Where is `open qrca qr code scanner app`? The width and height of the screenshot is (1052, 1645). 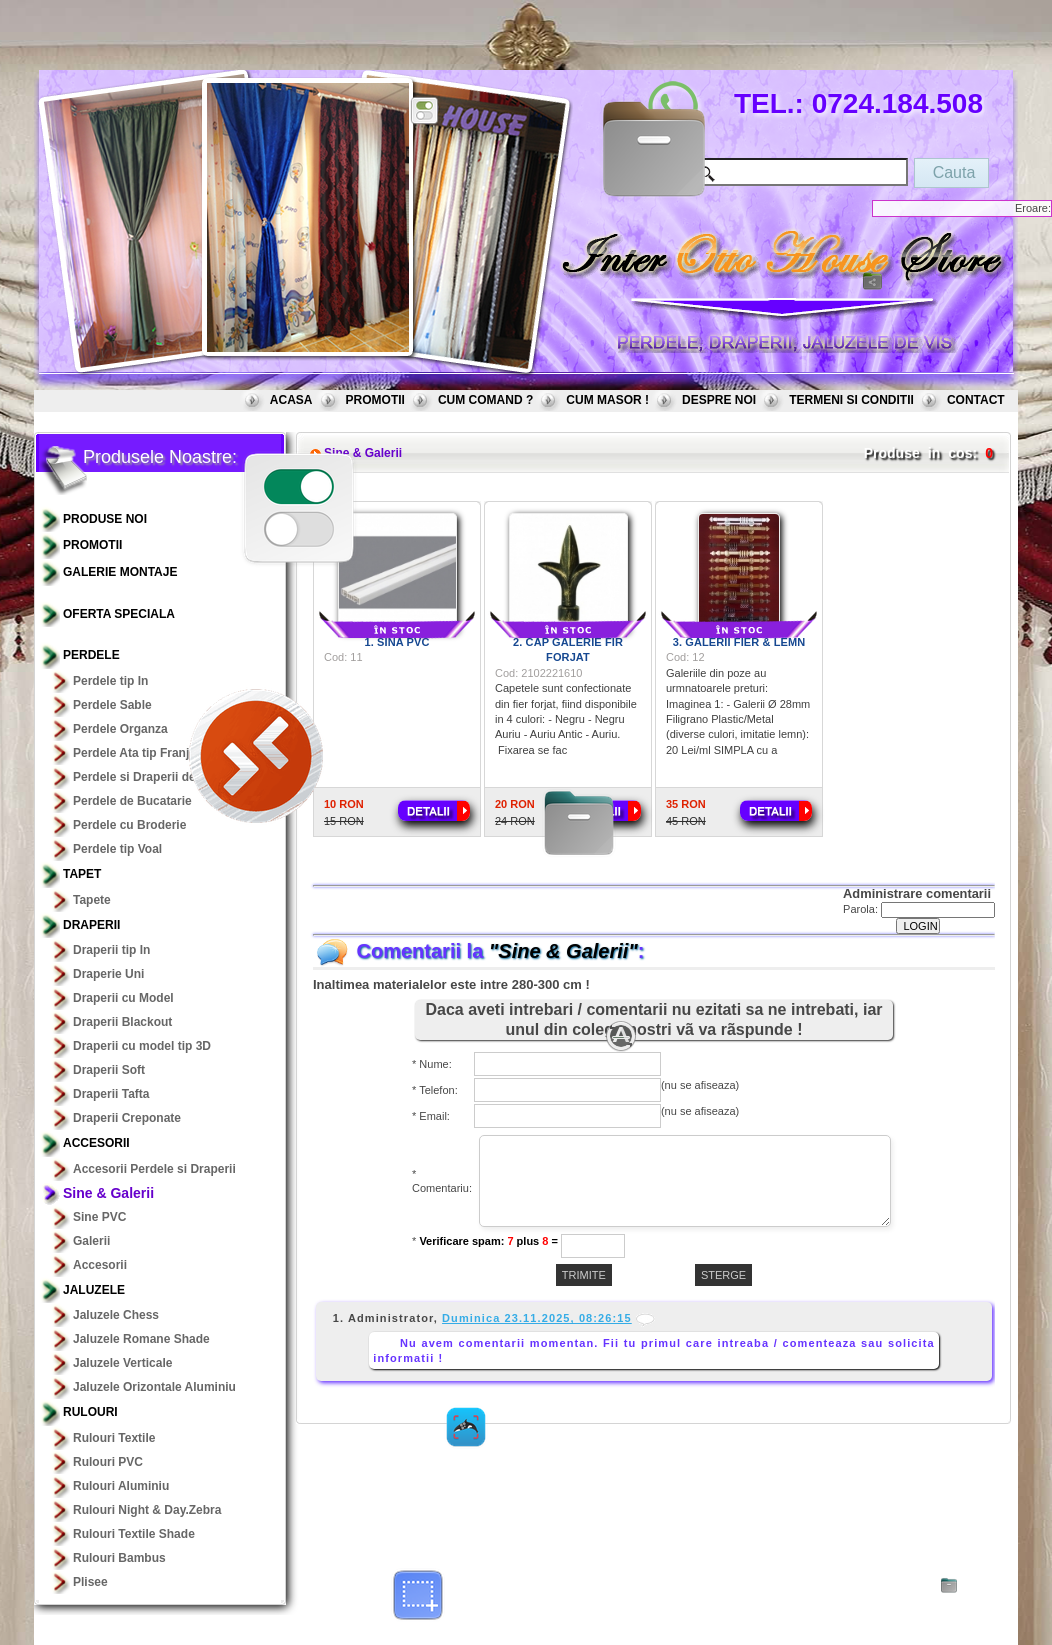 open qrca qr code scanner app is located at coordinates (466, 1427).